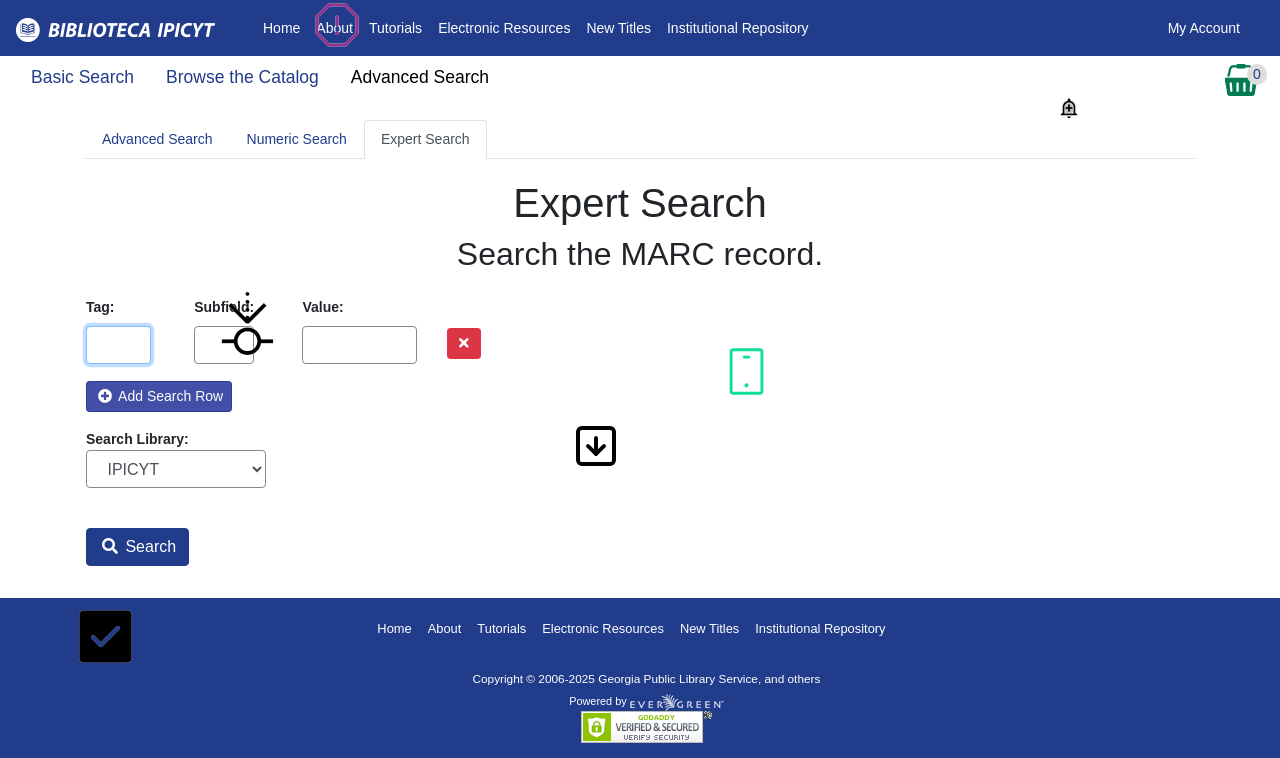  I want to click on a selected or checked item, so click(105, 636).